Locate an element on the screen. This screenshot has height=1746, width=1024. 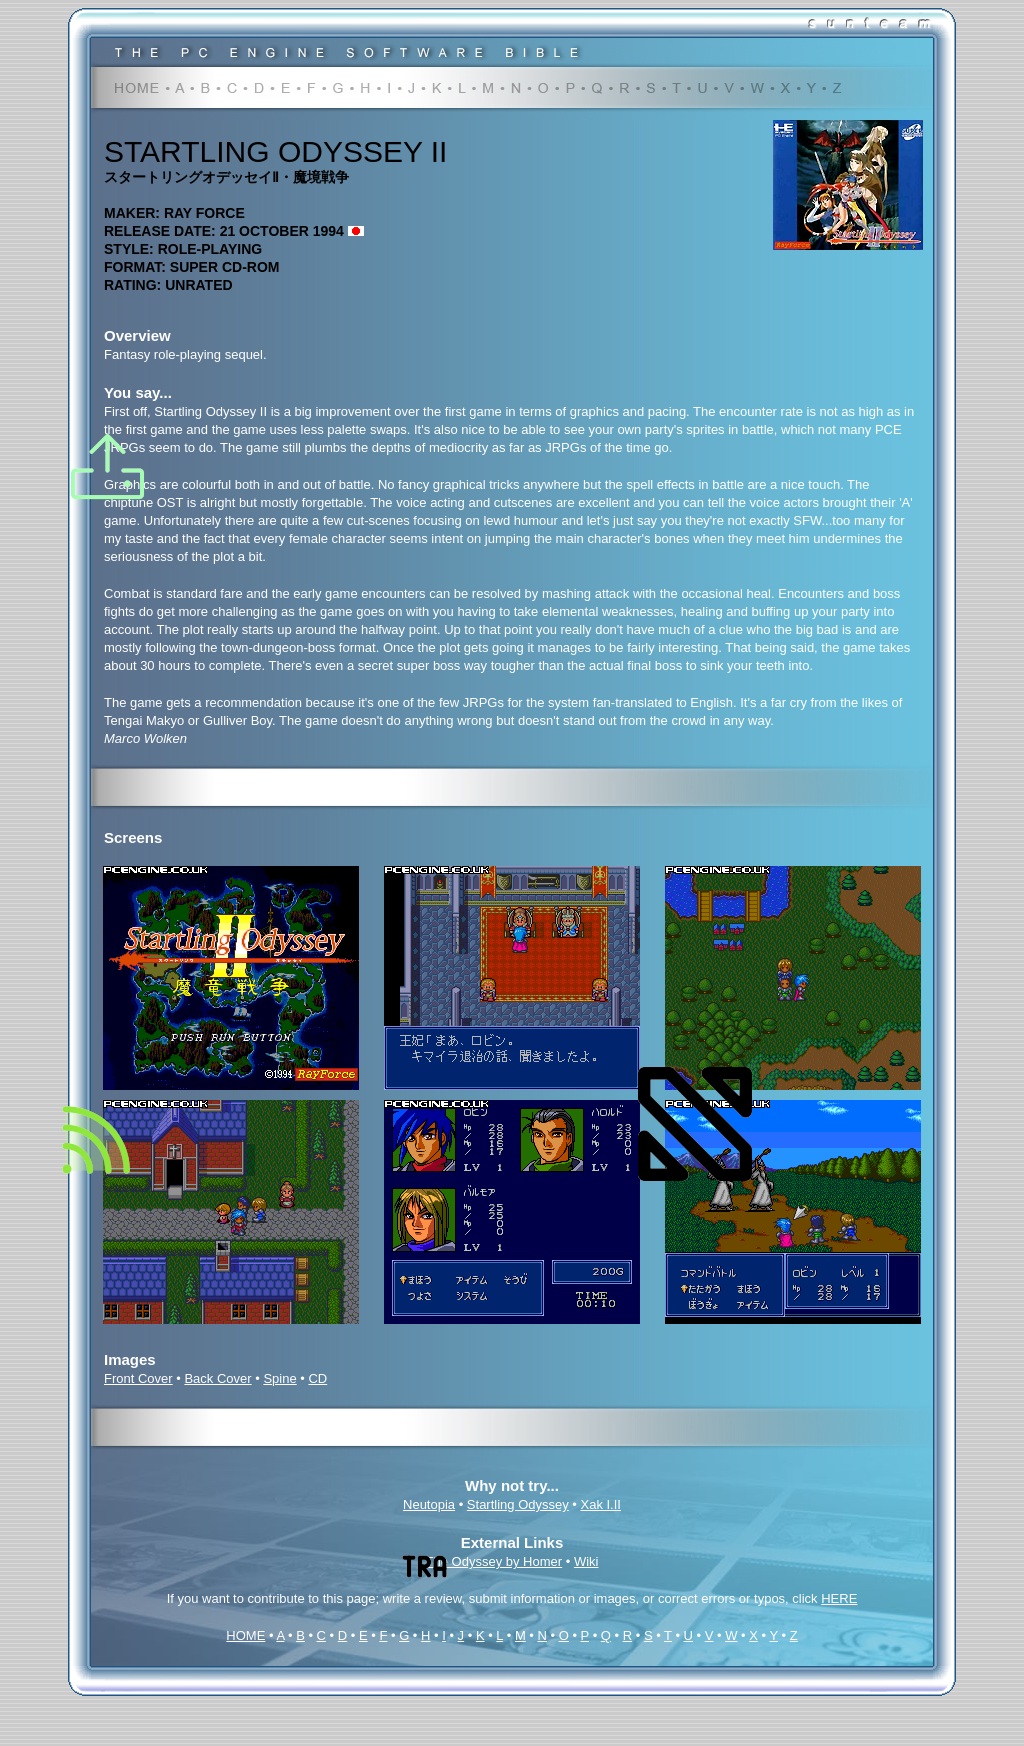
upload a file or document is located at coordinates (107, 470).